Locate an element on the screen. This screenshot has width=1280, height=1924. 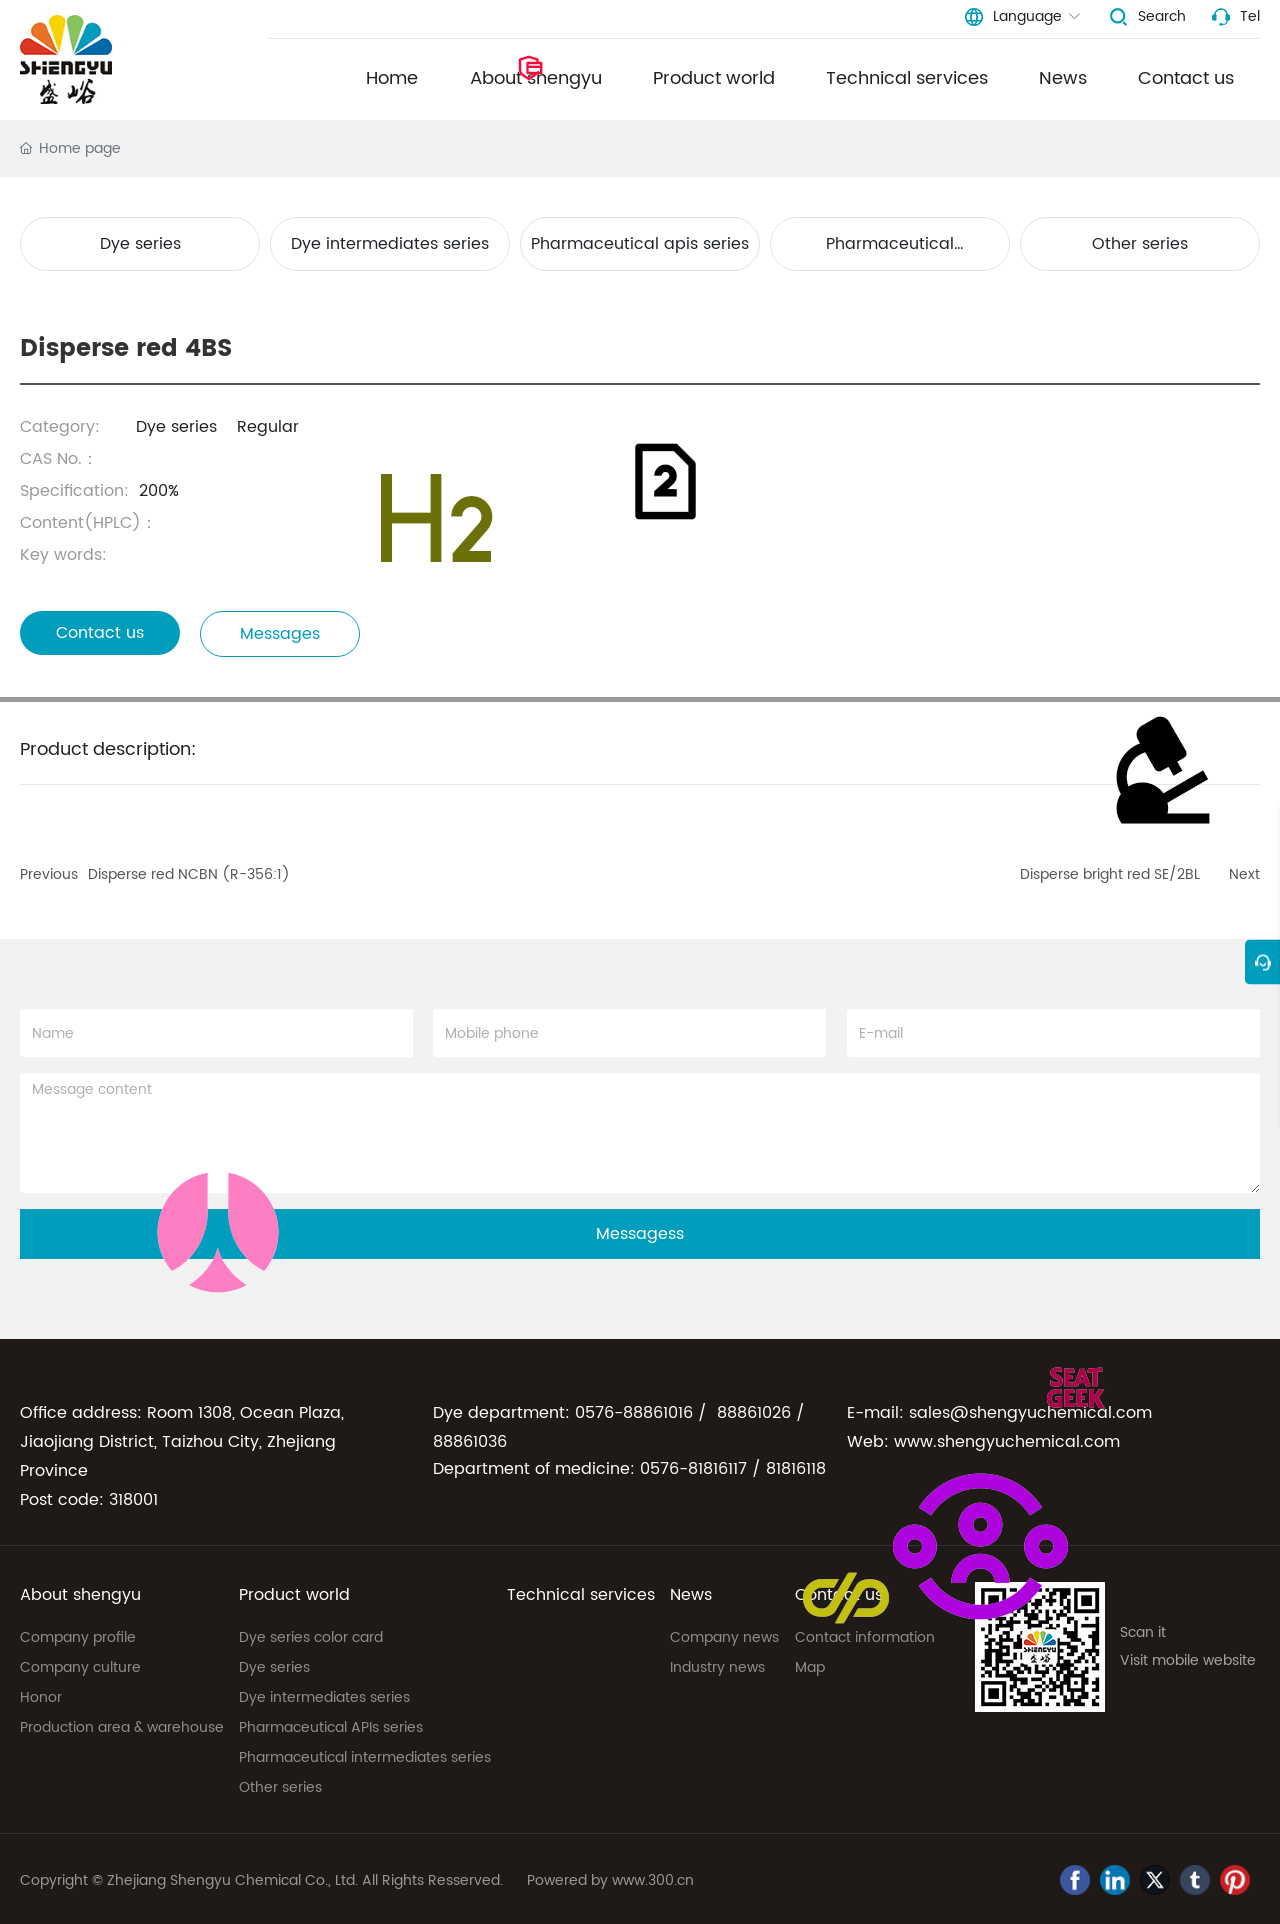
visit pronouns.page website is located at coordinates (846, 1598).